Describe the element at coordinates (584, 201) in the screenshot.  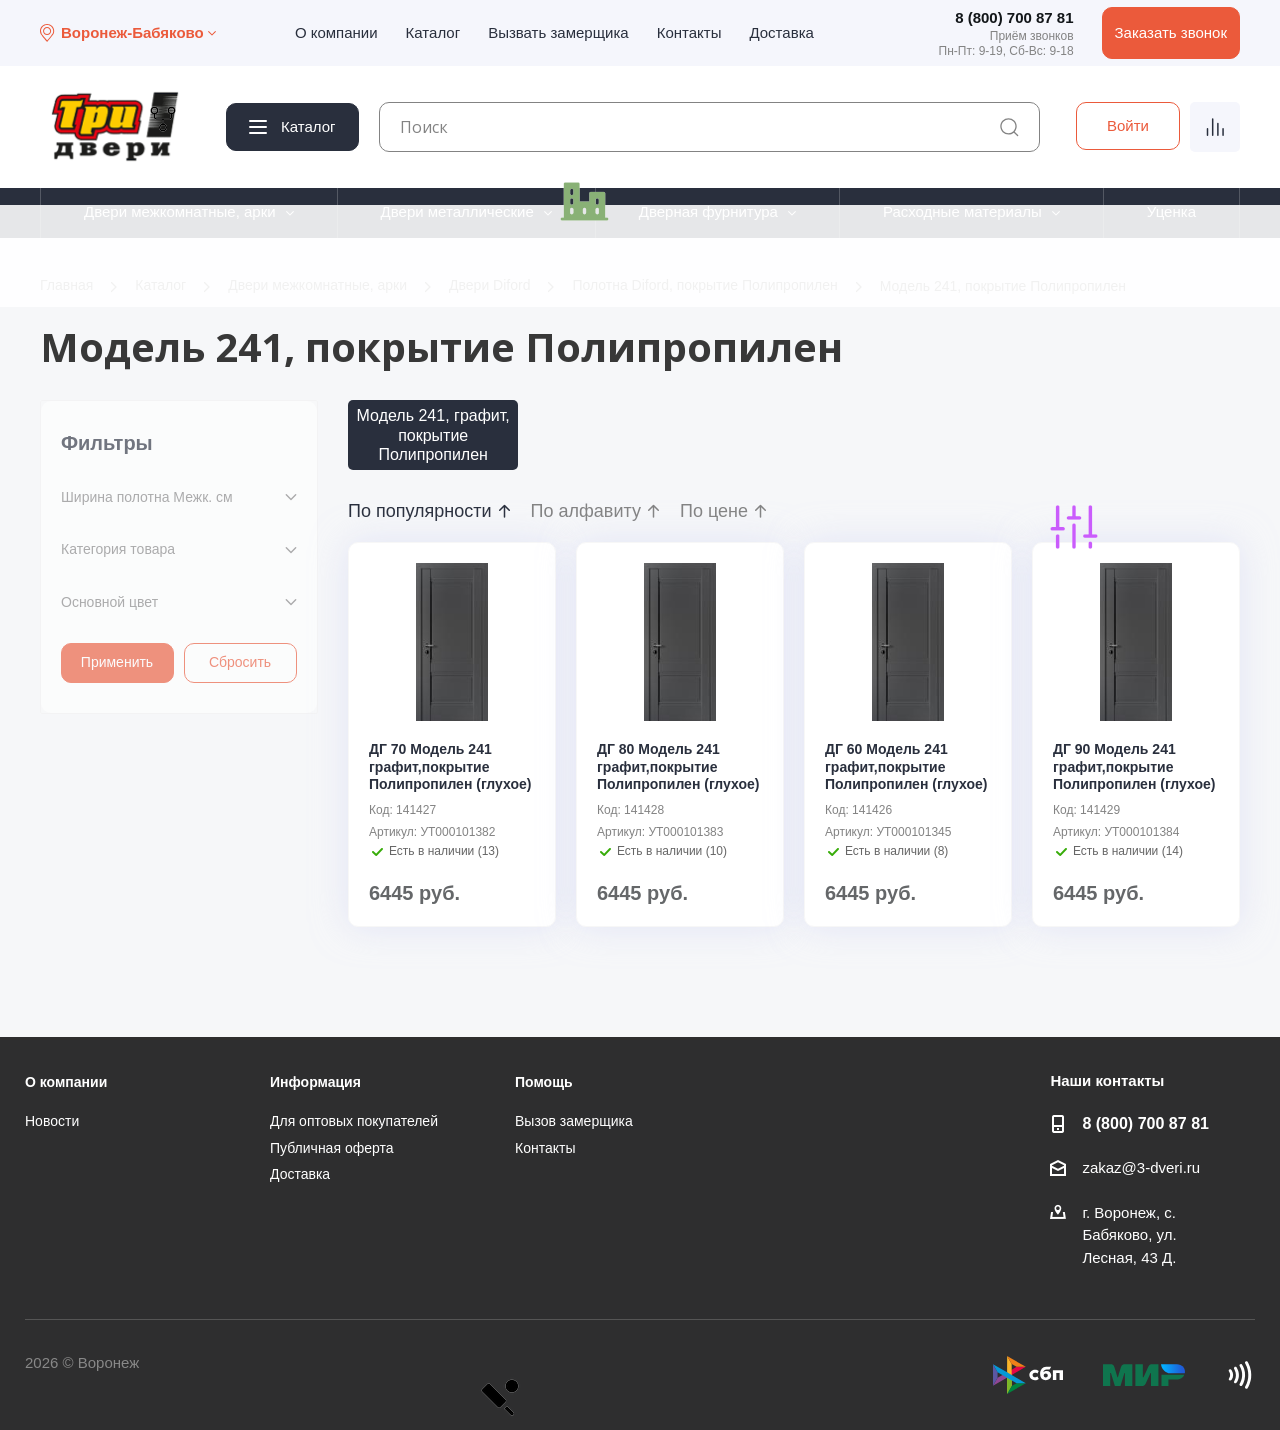
I see `view city or urban location` at that location.